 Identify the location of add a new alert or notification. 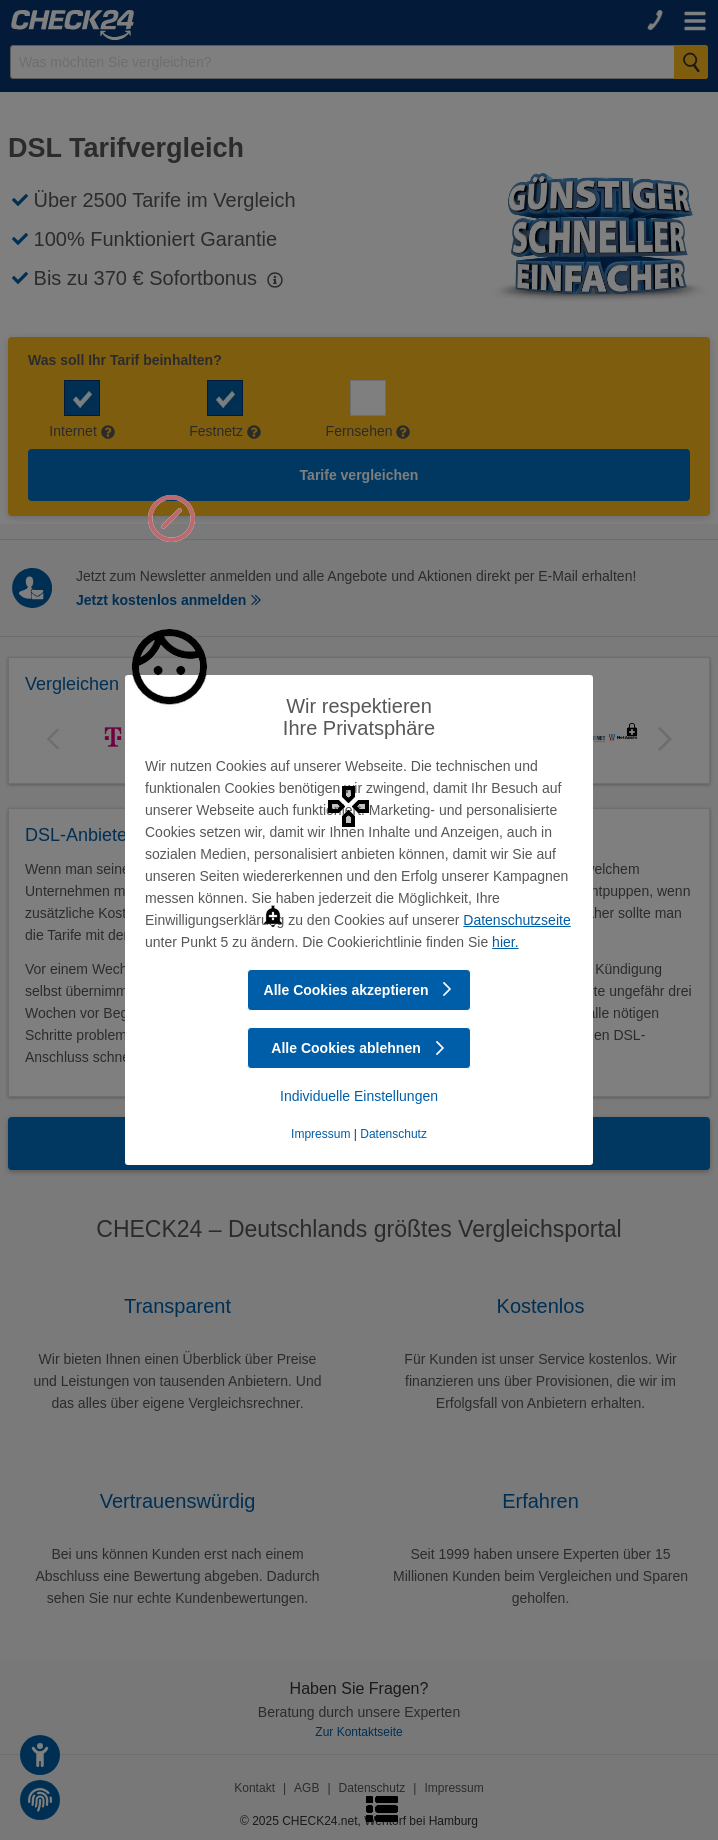
(273, 916).